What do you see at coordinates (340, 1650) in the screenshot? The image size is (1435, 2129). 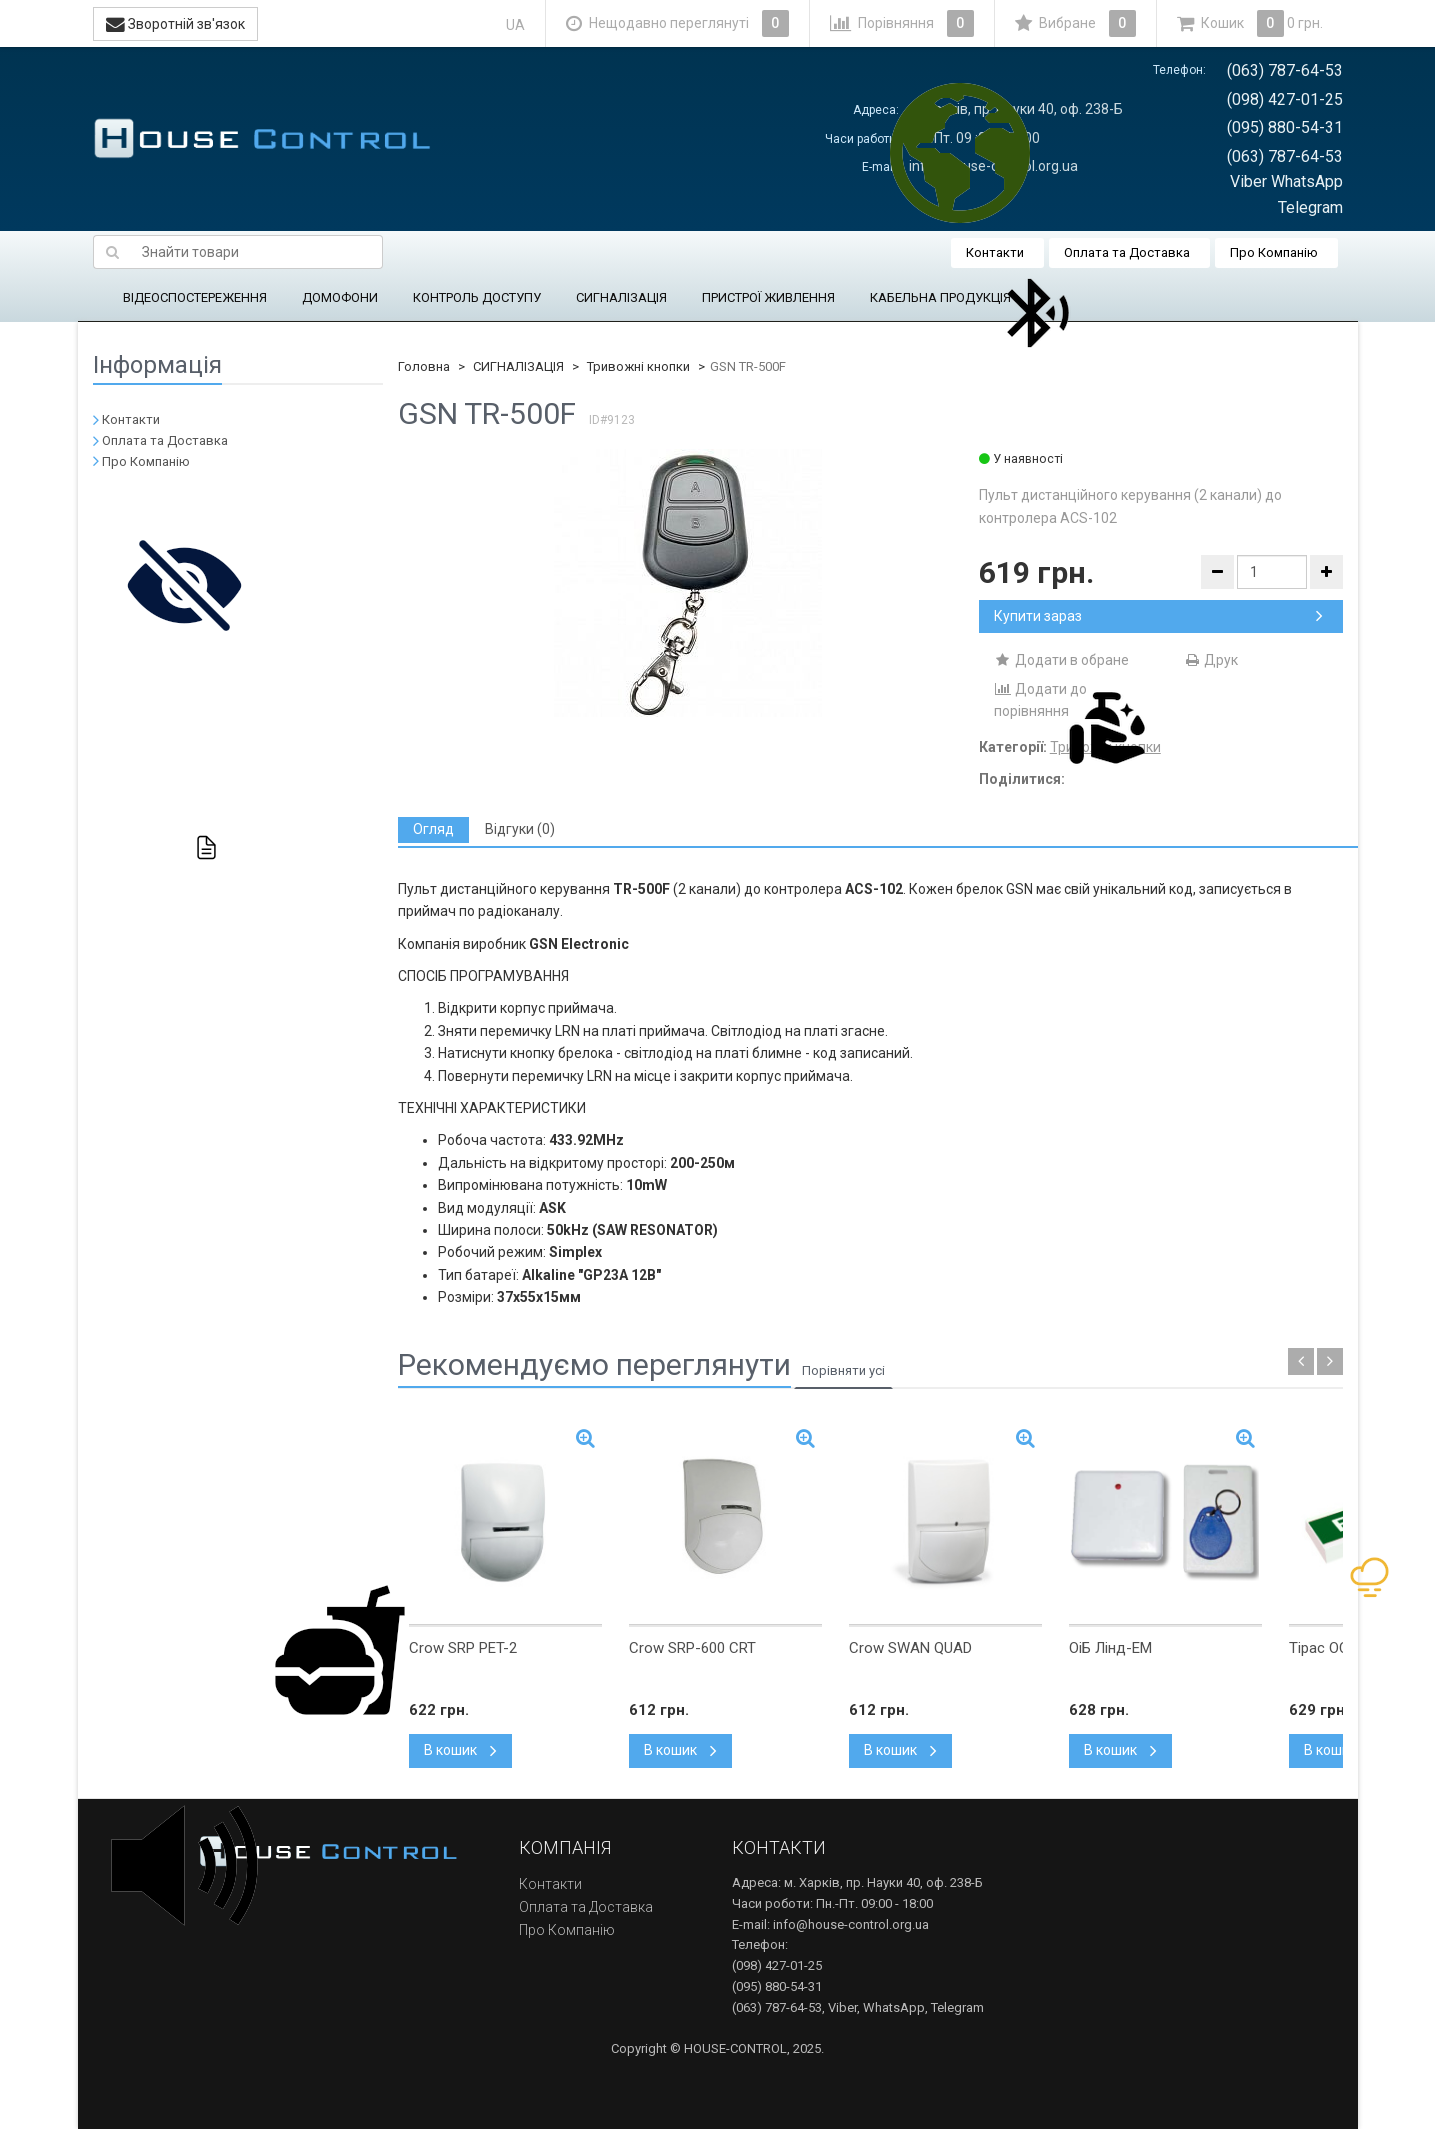 I see `browse nearby fast food restaurants` at bounding box center [340, 1650].